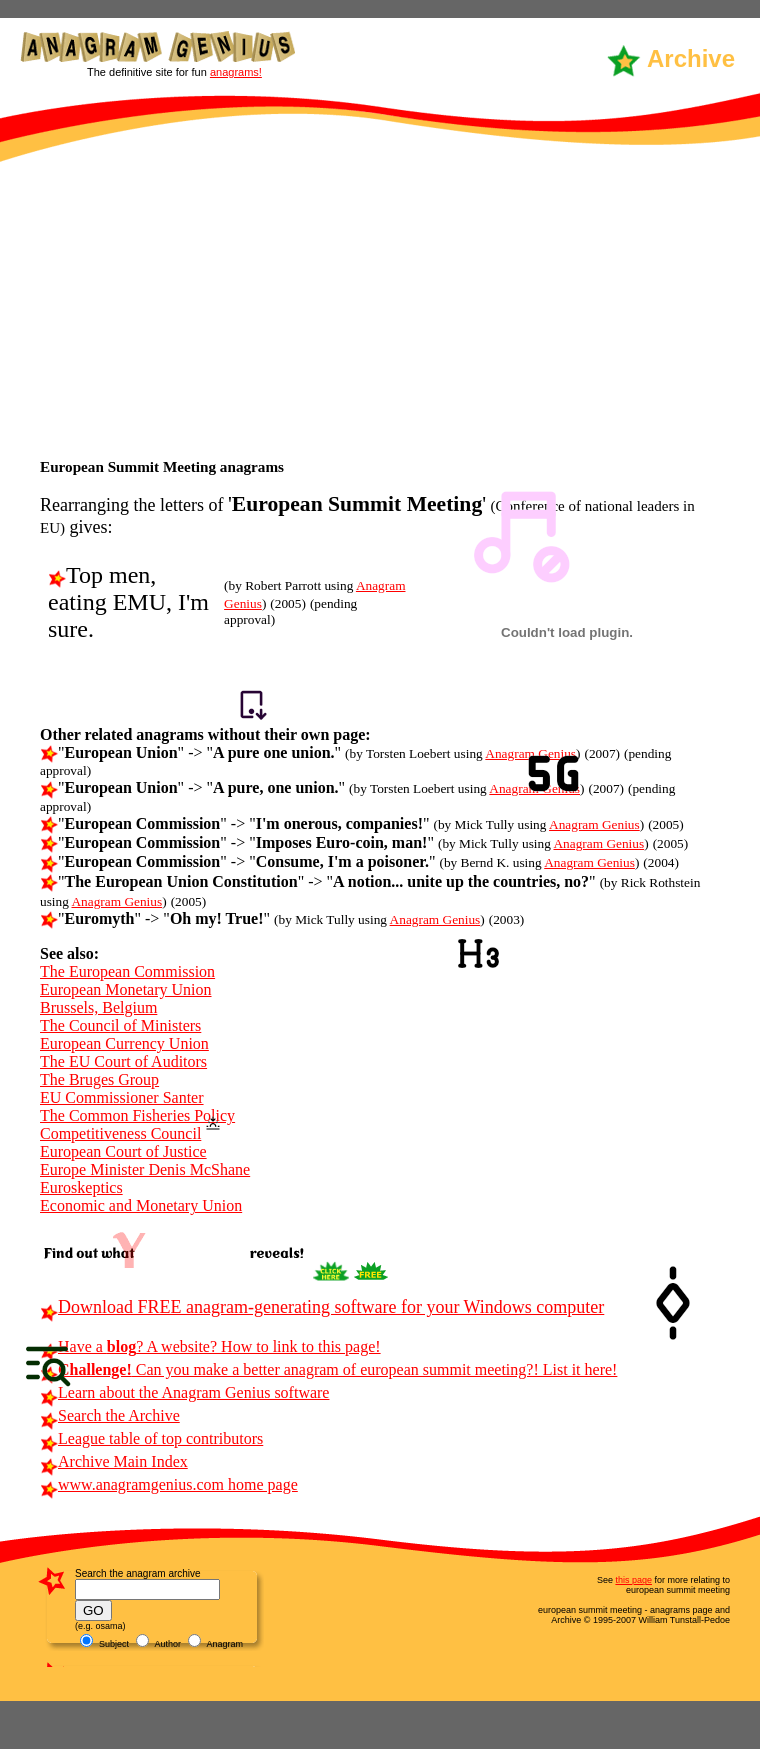 This screenshot has height=1749, width=760. I want to click on cancel or stop music playback, so click(519, 532).